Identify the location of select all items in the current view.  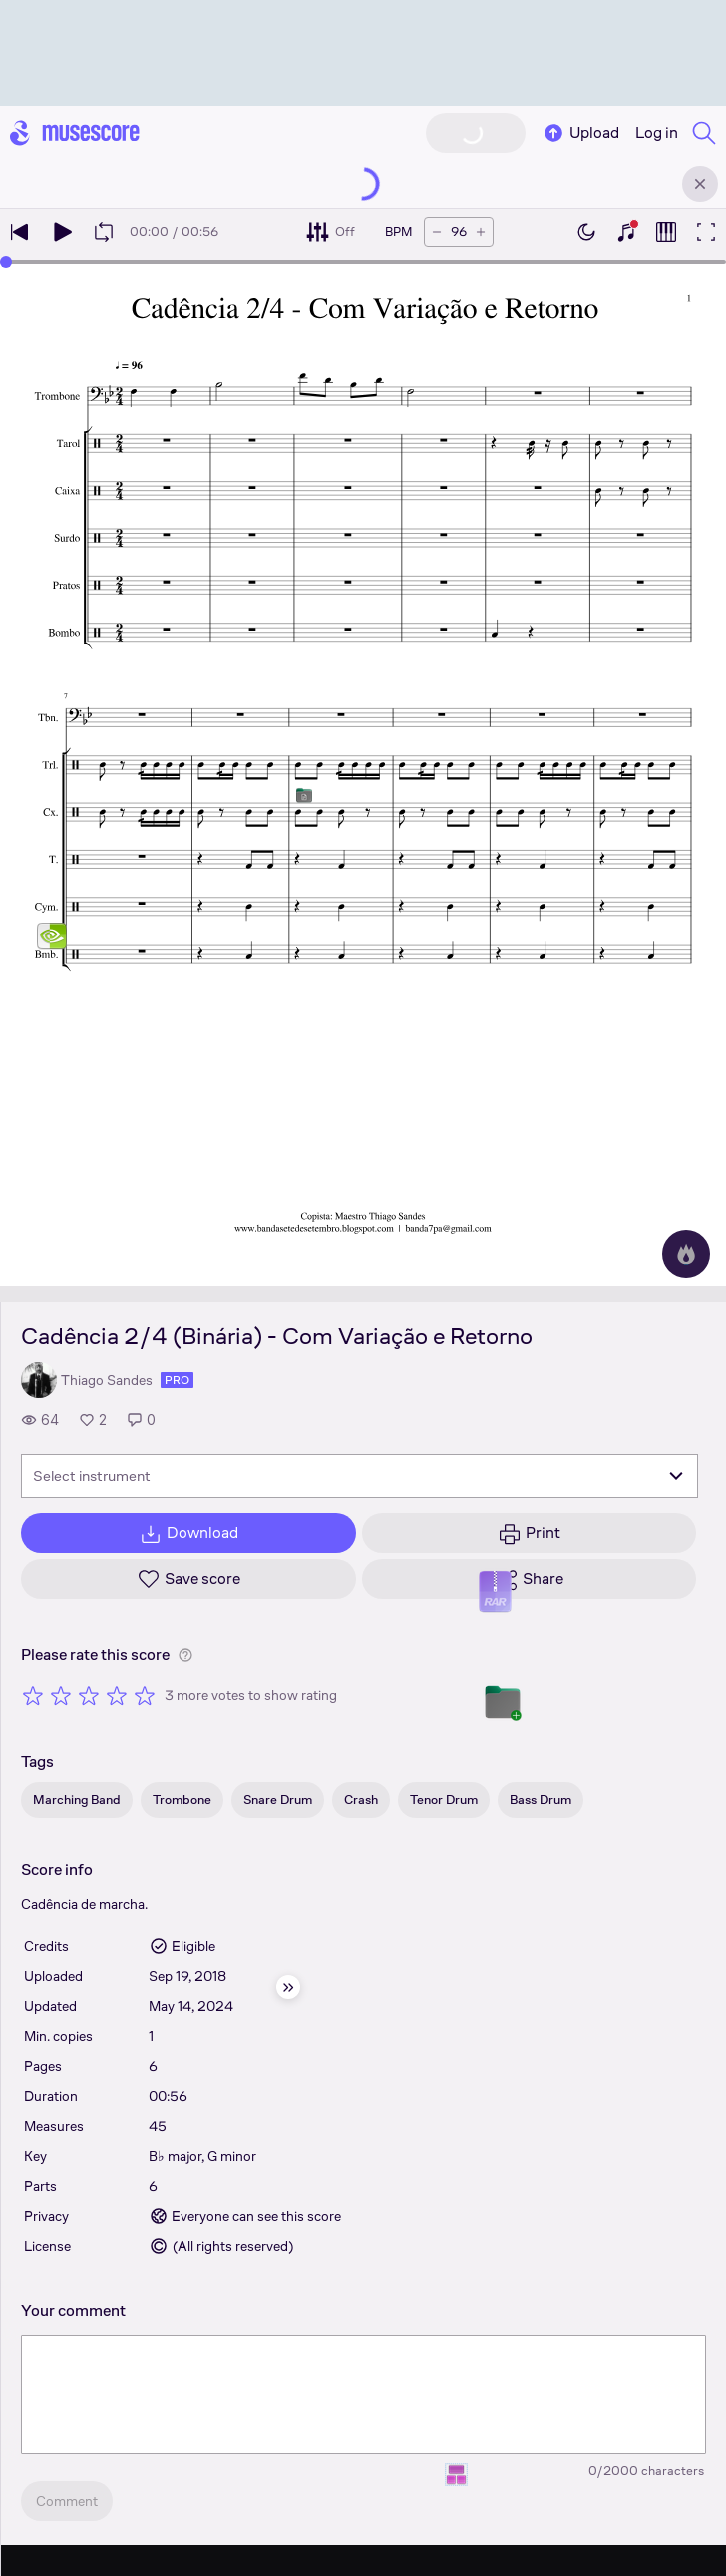
(456, 2474).